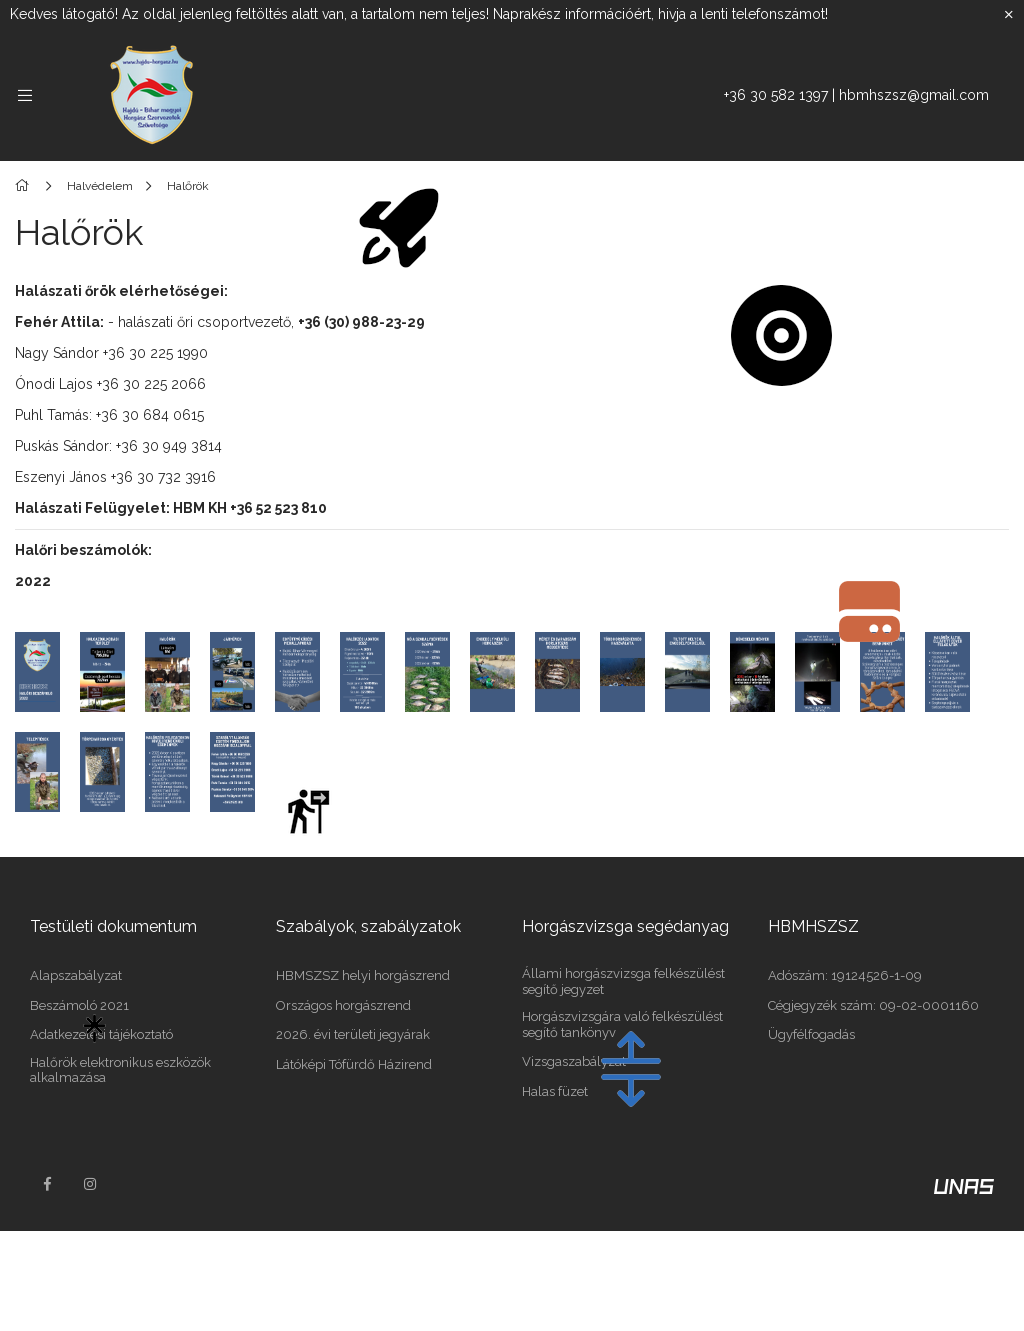 This screenshot has height=1331, width=1024. What do you see at coordinates (869, 611) in the screenshot?
I see `access local storage or drive settings` at bounding box center [869, 611].